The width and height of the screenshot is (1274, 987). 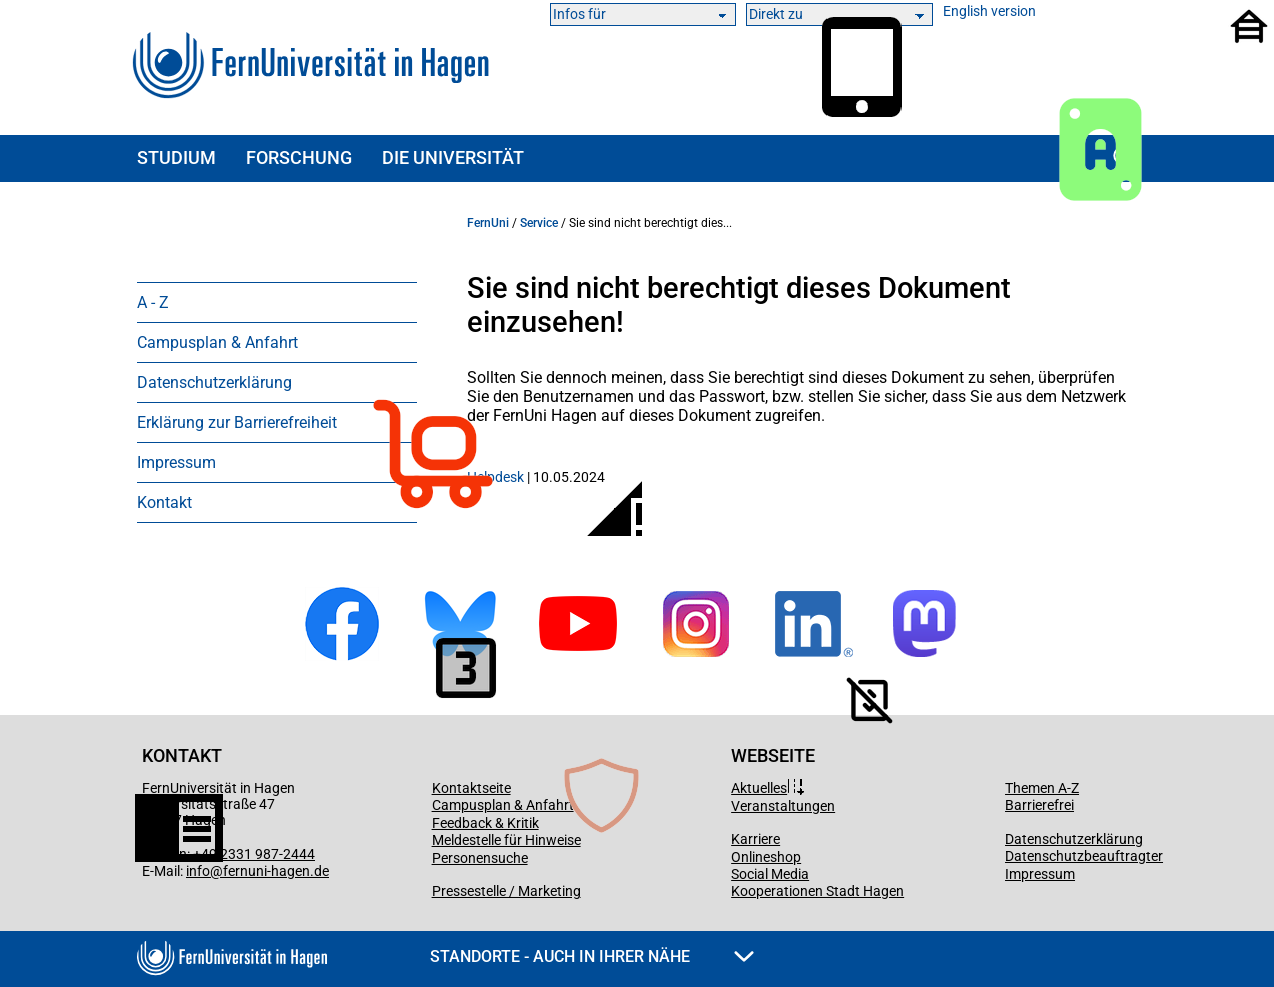 I want to click on add a new road to the map, so click(x=794, y=785).